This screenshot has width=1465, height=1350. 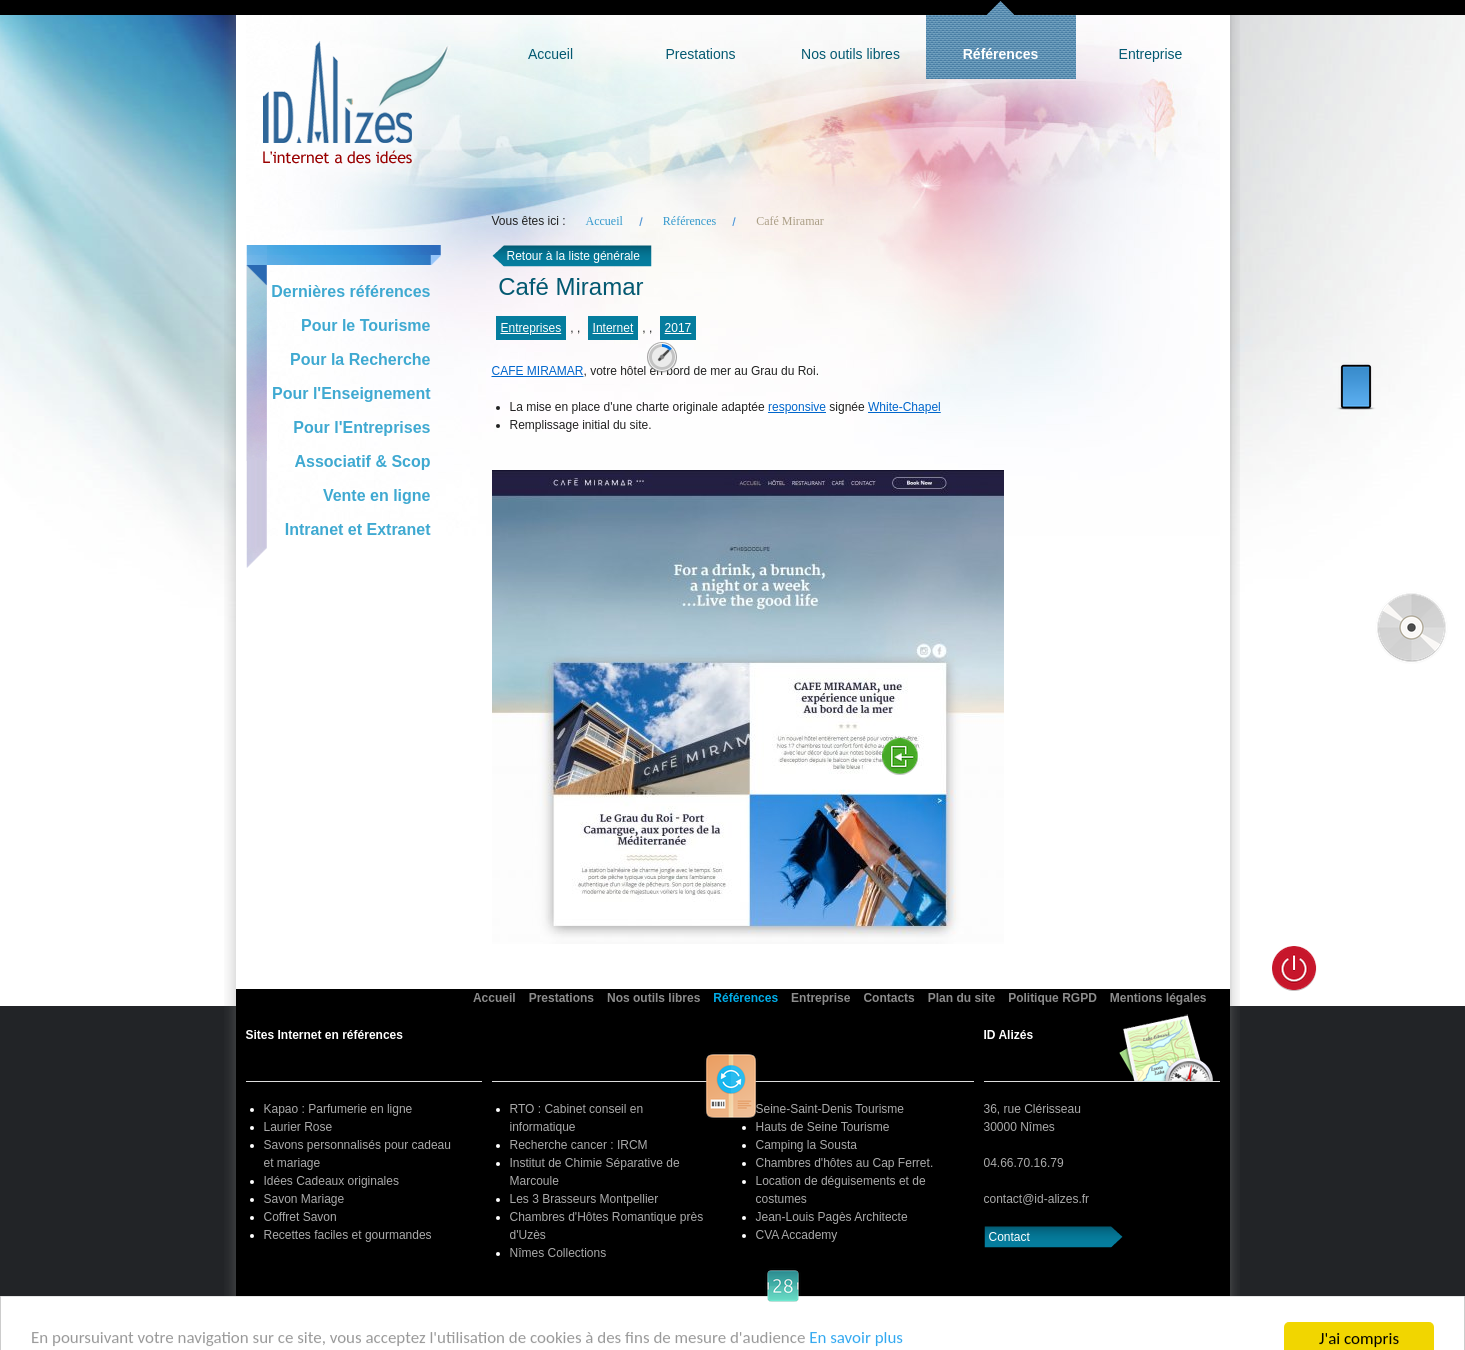 I want to click on access DVD-R disc drive, so click(x=1411, y=627).